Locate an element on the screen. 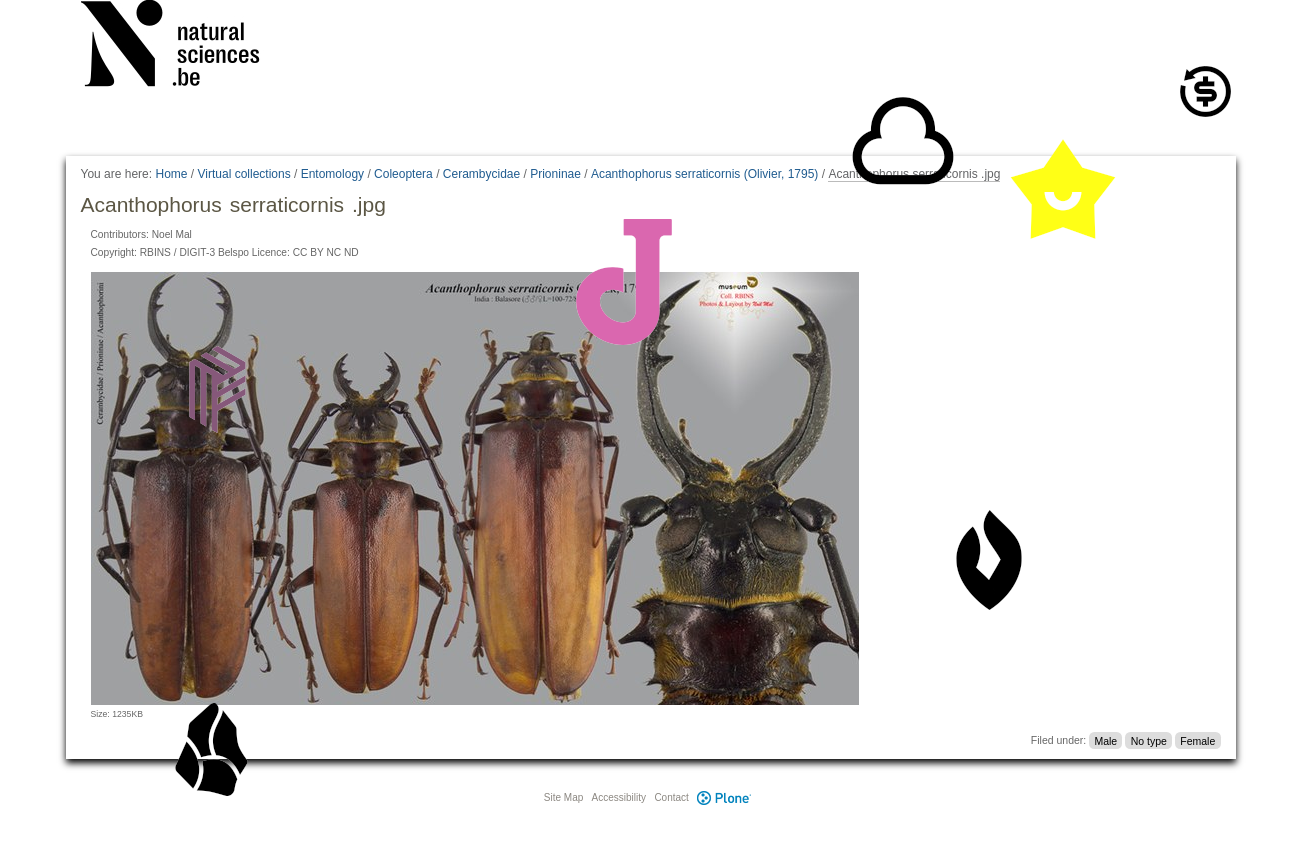 This screenshot has width=1301, height=842. indicates cloudy weather conditions is located at coordinates (903, 143).